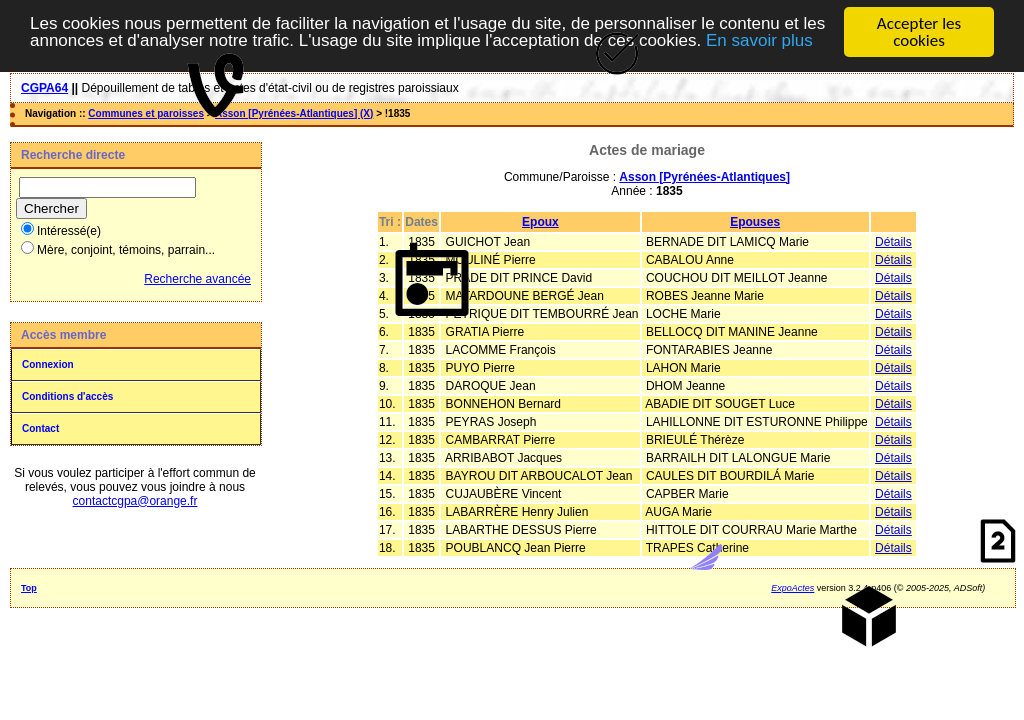 The width and height of the screenshot is (1024, 720). I want to click on access 3d modeling or rendering tools, so click(869, 617).